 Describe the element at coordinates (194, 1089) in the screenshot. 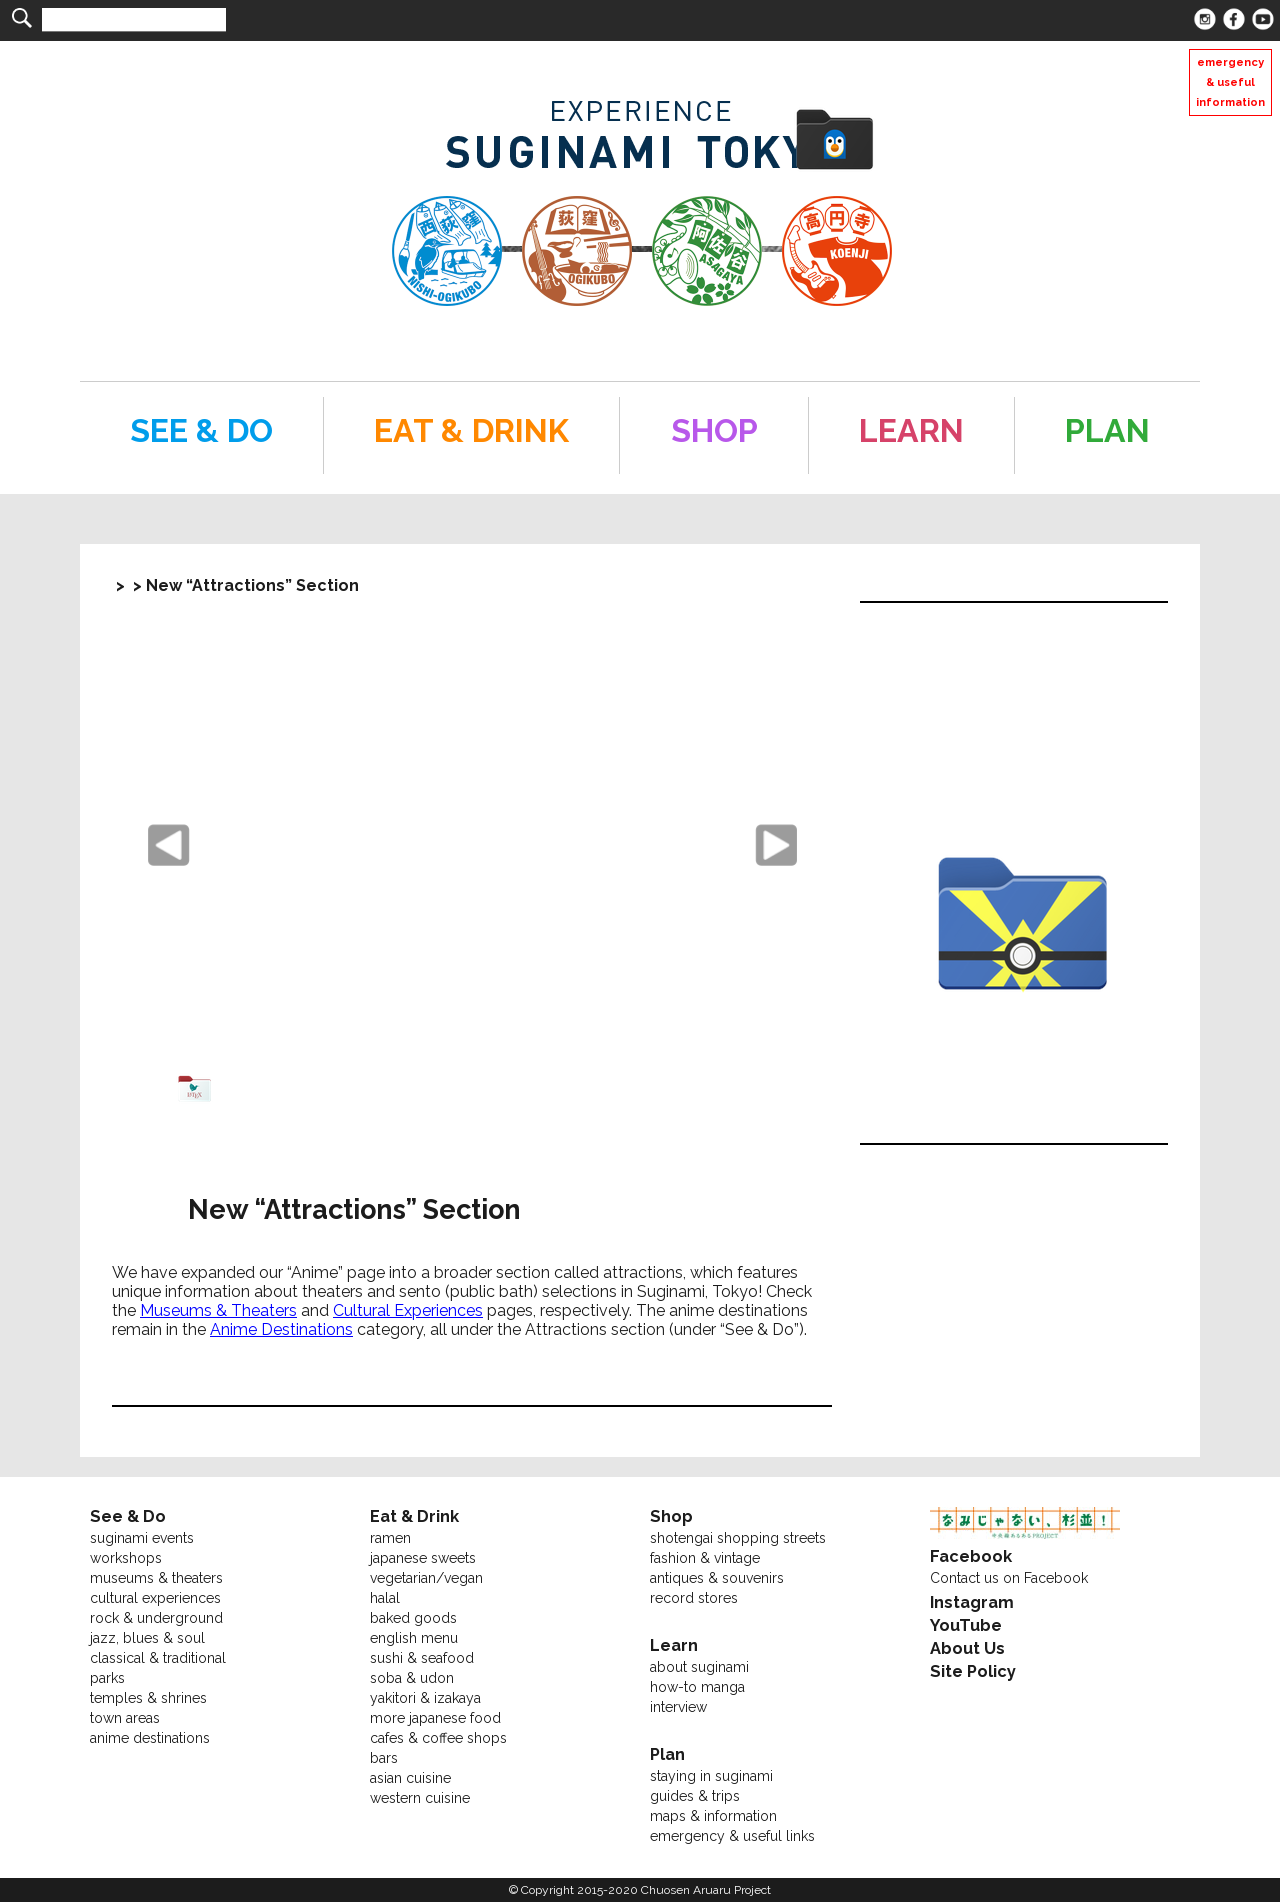

I see `open folder containing LaTeX documents` at that location.